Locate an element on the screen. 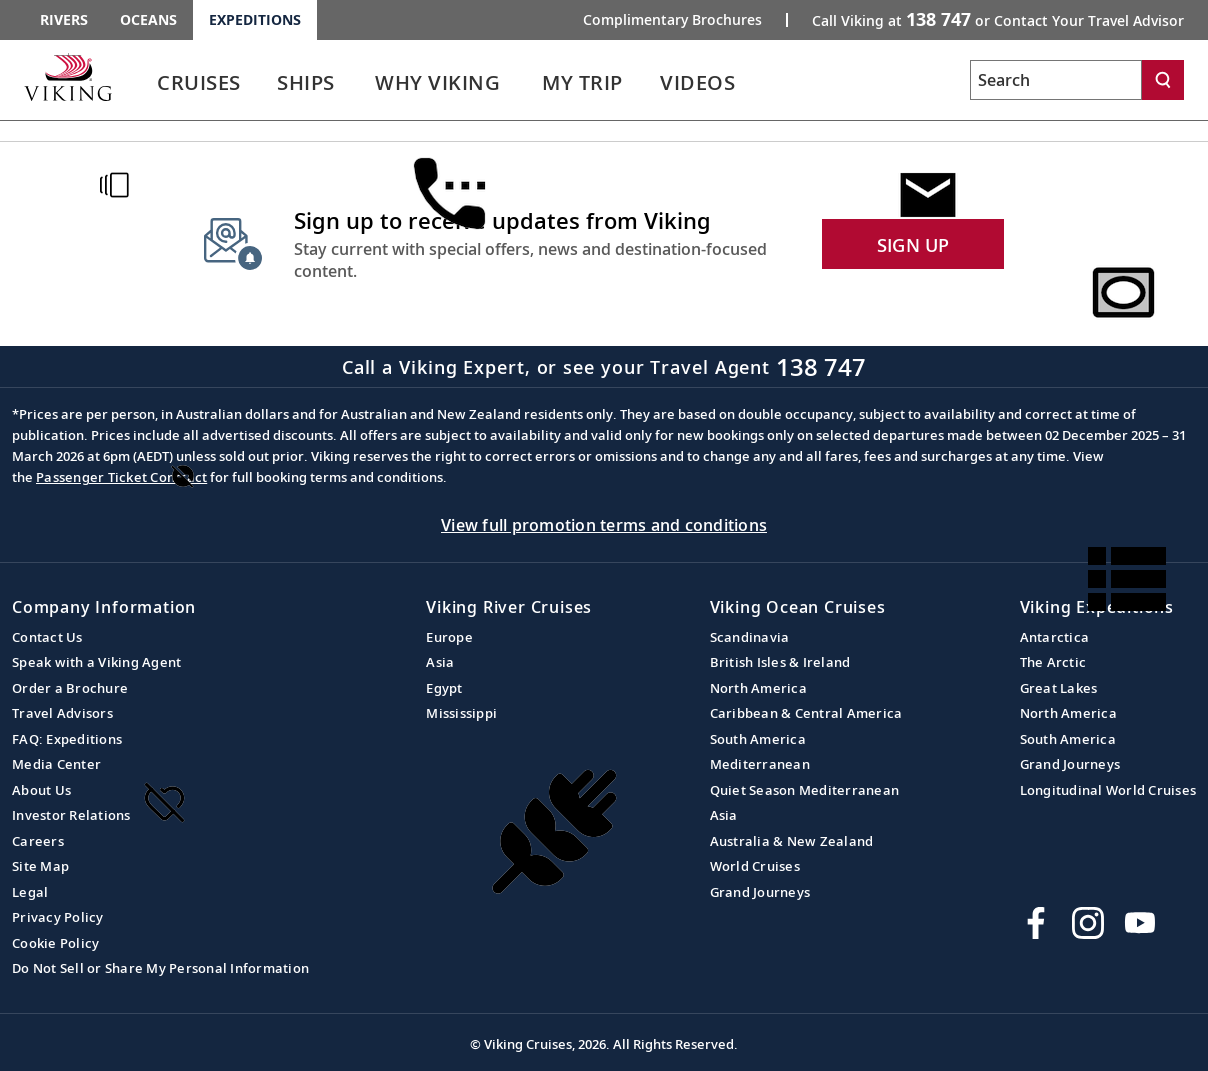 This screenshot has width=1208, height=1071. remove from favorites is located at coordinates (164, 802).